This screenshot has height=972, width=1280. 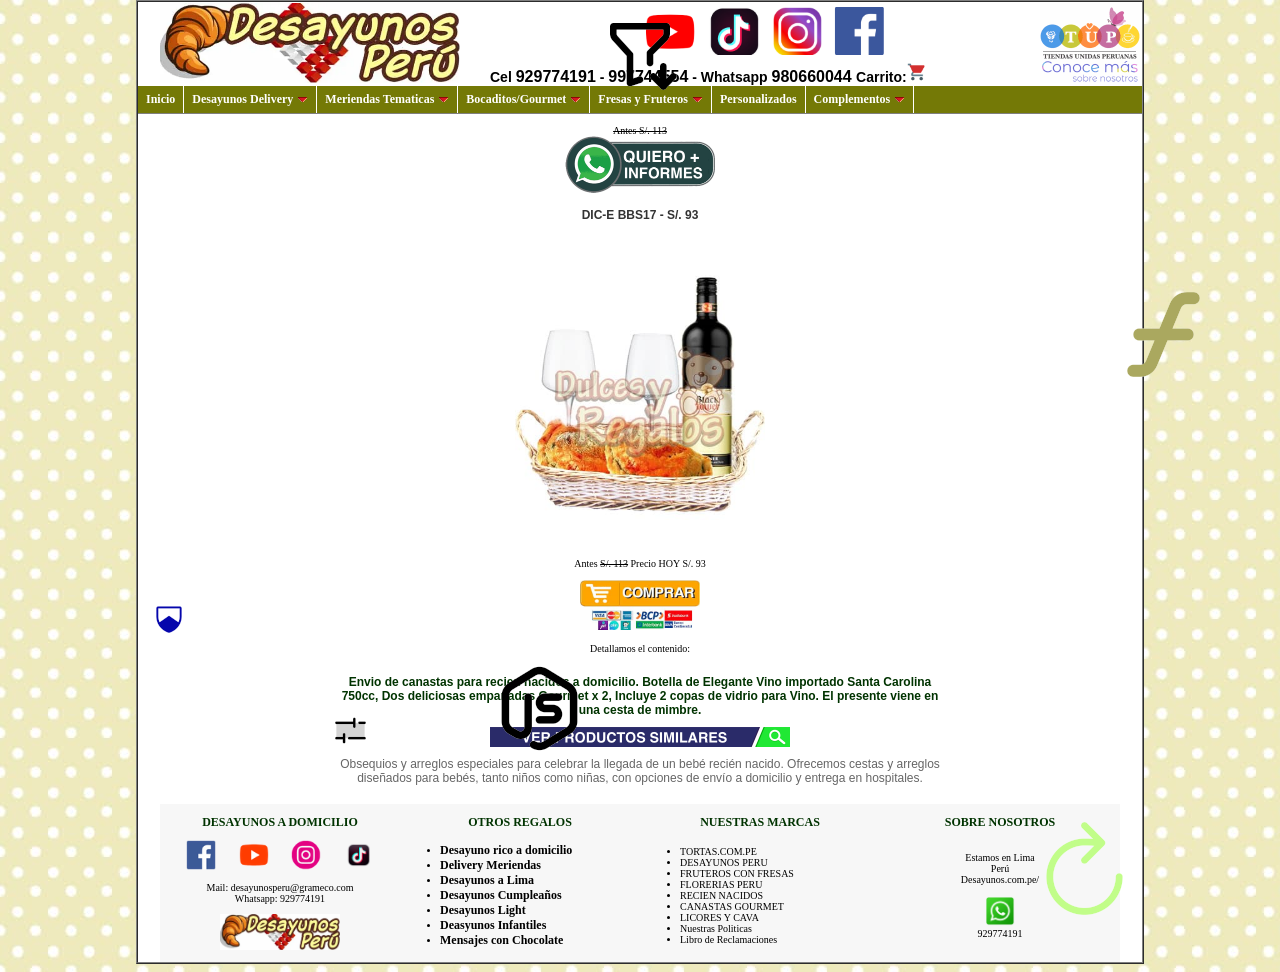 I want to click on indicates florin or dutch guilder currency, so click(x=1163, y=334).